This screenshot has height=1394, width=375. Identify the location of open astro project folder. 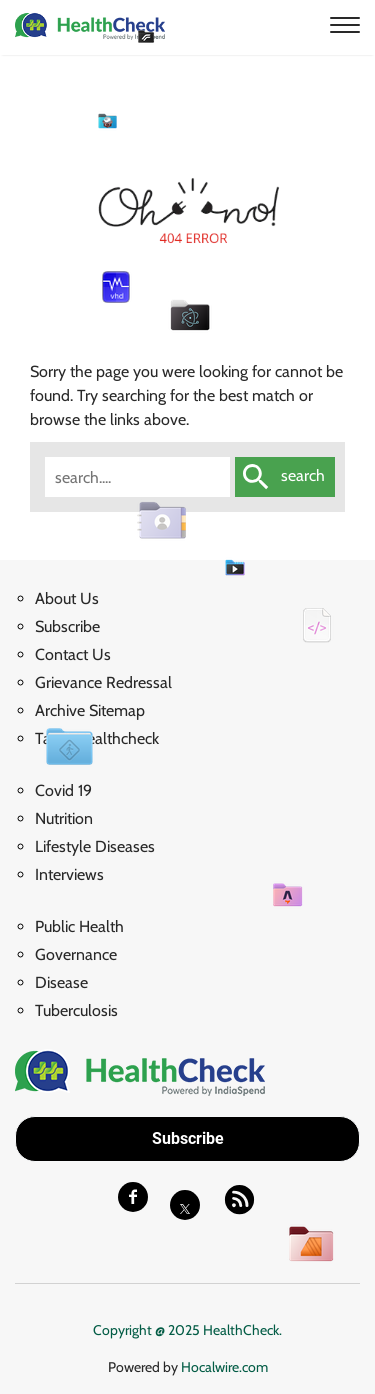
(287, 895).